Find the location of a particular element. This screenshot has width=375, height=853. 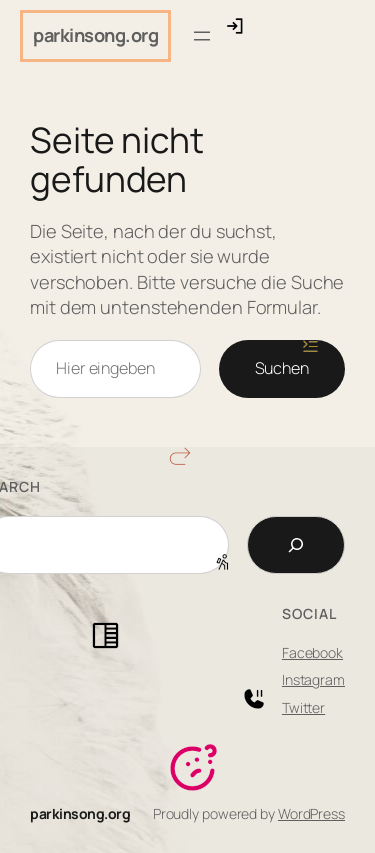

put current call on hold is located at coordinates (254, 698).